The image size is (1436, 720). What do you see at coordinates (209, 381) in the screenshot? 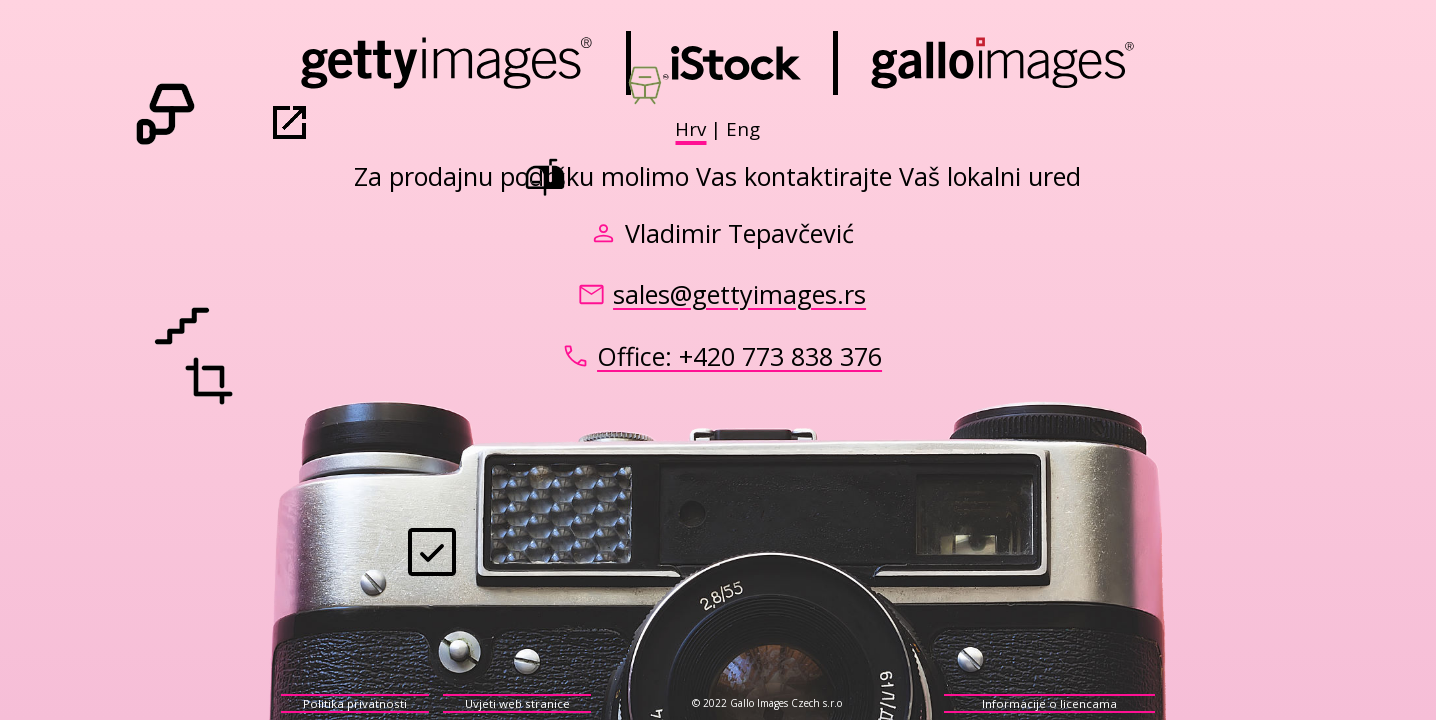
I see `crop an image or photo` at bounding box center [209, 381].